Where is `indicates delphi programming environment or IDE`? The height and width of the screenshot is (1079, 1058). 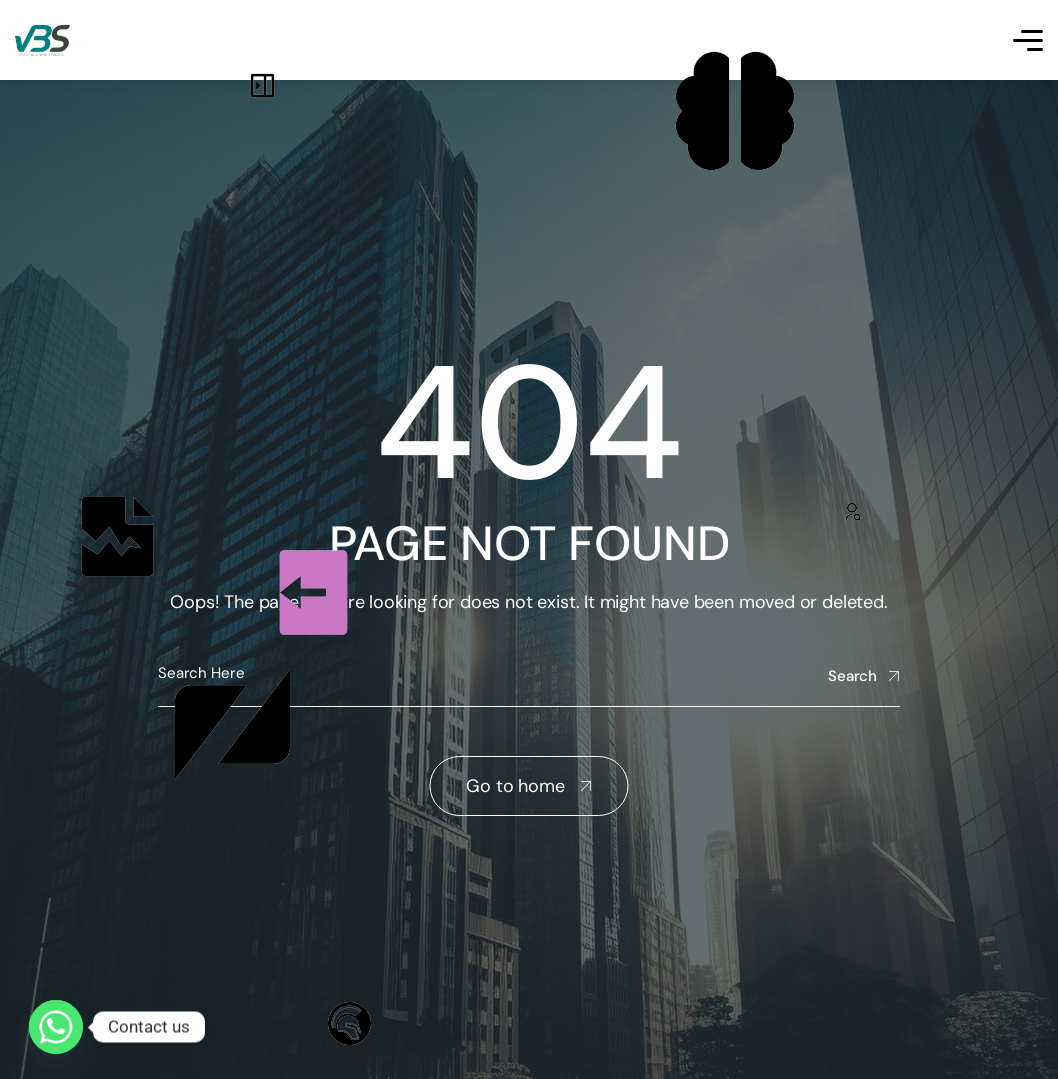 indicates delphi programming environment or IDE is located at coordinates (349, 1023).